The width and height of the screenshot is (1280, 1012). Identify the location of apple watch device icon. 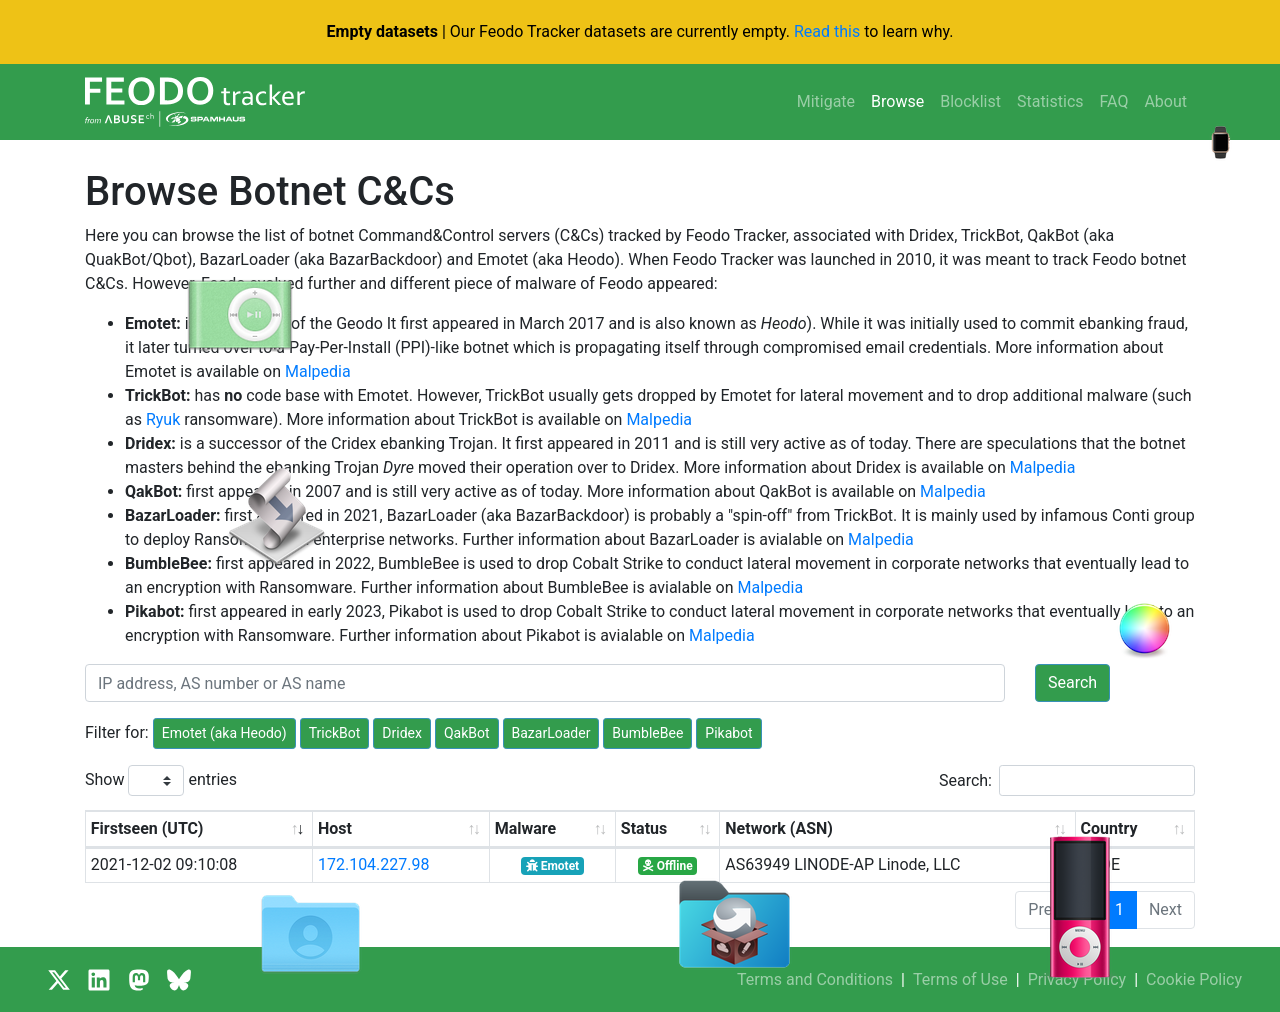
(1220, 142).